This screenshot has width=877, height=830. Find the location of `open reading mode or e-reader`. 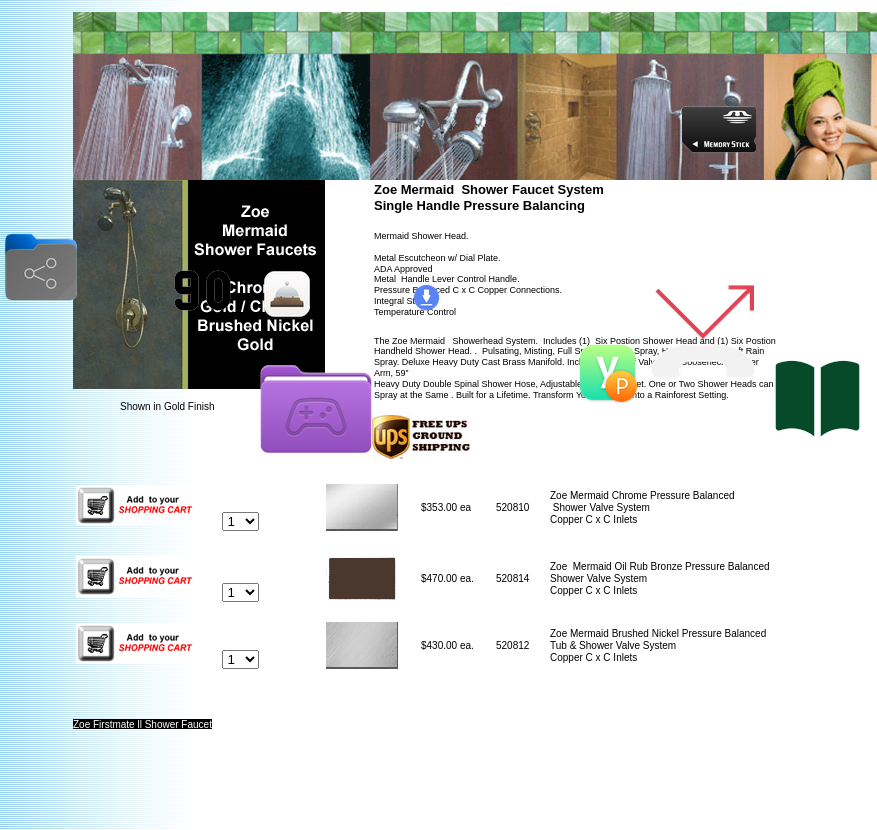

open reading mode or e-reader is located at coordinates (817, 399).